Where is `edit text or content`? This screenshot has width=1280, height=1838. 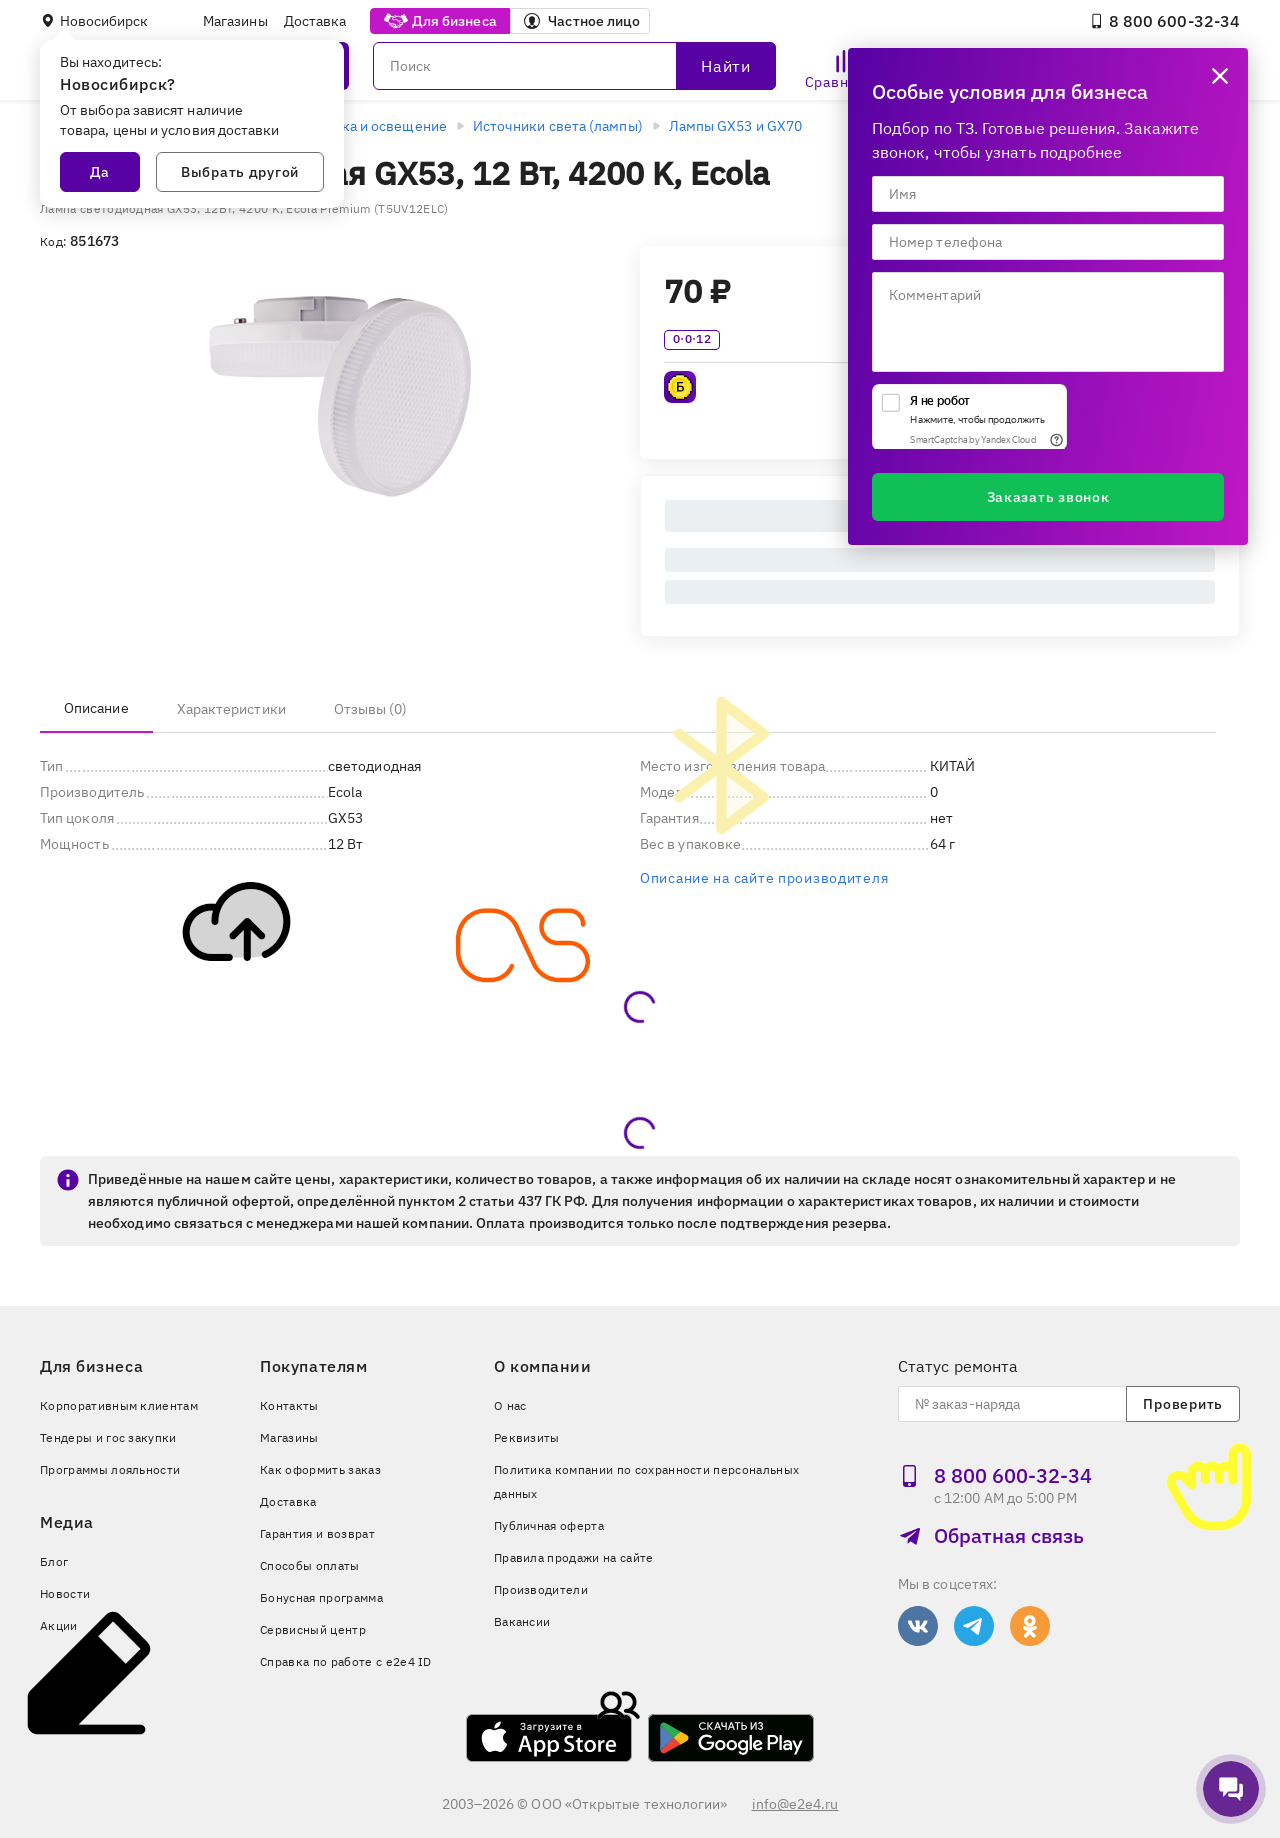 edit text or content is located at coordinates (86, 1675).